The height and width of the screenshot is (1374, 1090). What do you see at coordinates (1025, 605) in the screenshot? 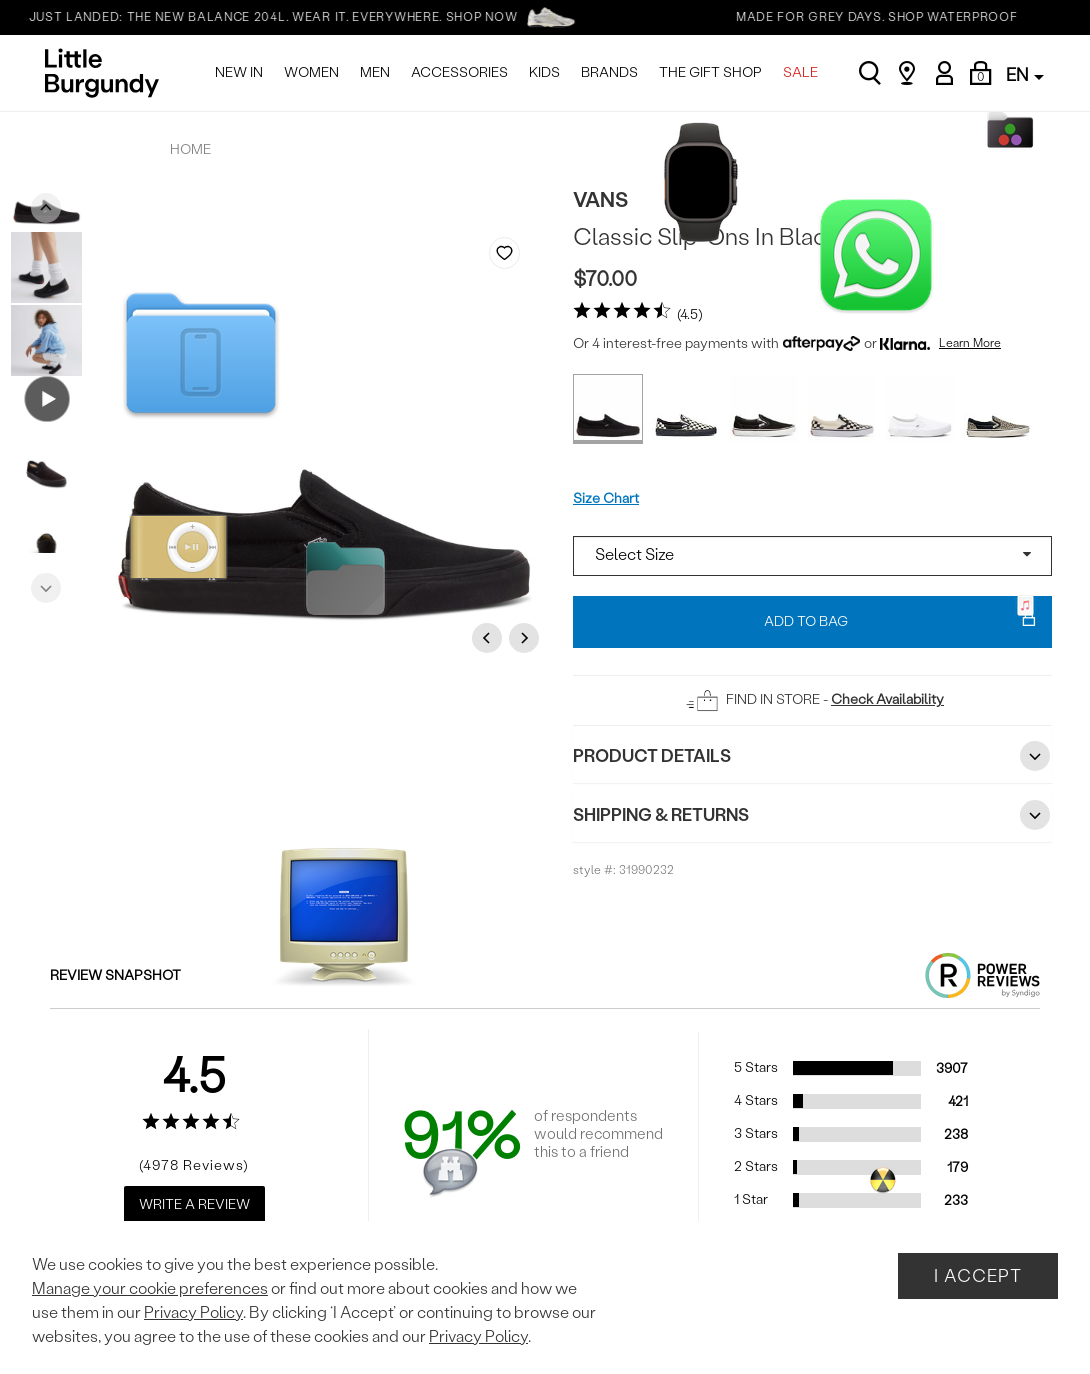
I see `an audio file type indicator` at bounding box center [1025, 605].